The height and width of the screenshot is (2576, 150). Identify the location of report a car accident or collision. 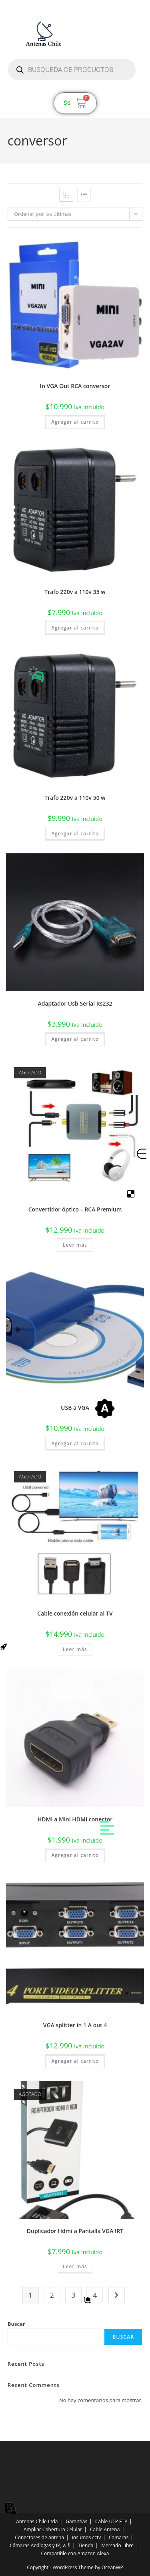
(36, 675).